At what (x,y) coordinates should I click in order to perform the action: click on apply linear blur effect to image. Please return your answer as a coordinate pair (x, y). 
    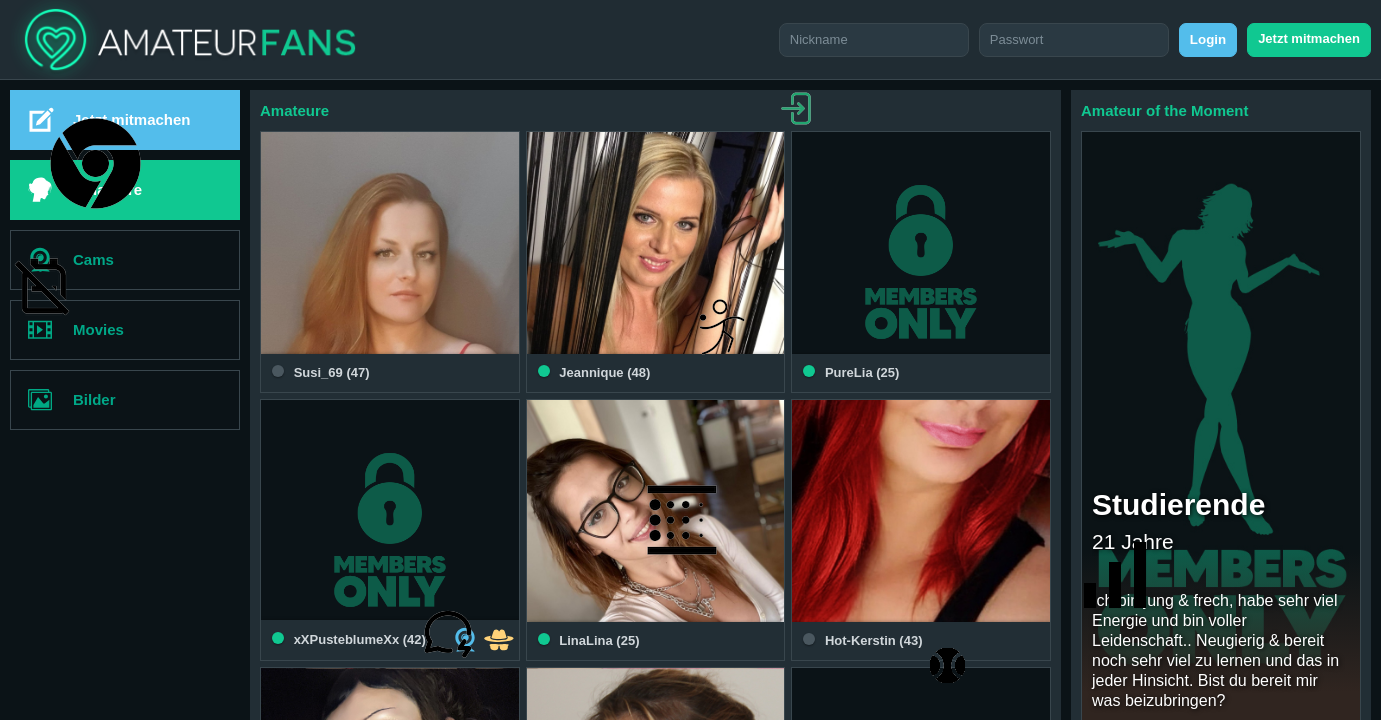
    Looking at the image, I should click on (682, 520).